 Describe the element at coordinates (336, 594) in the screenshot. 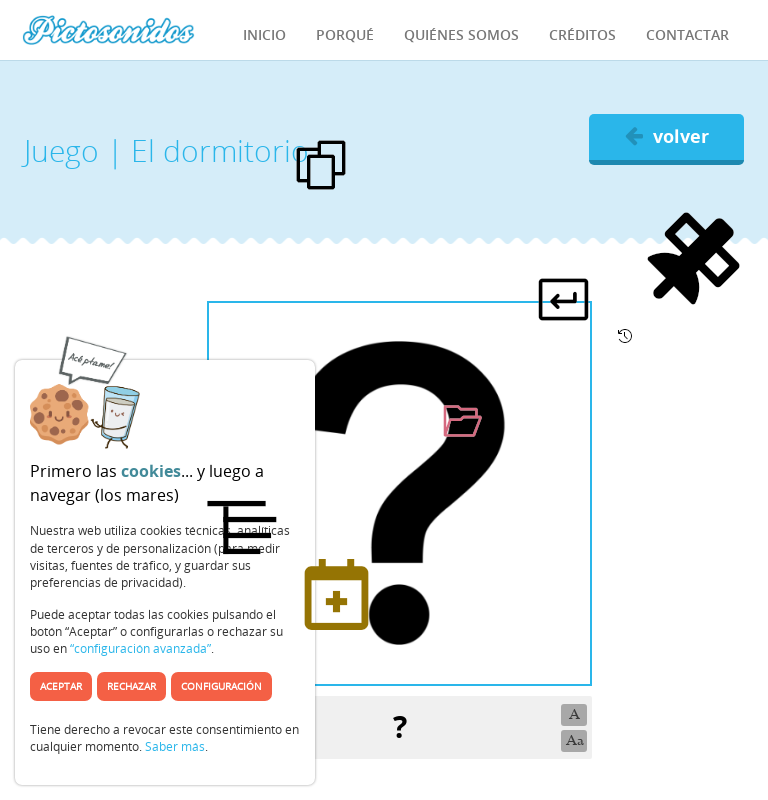

I see `add a new calendar event` at that location.